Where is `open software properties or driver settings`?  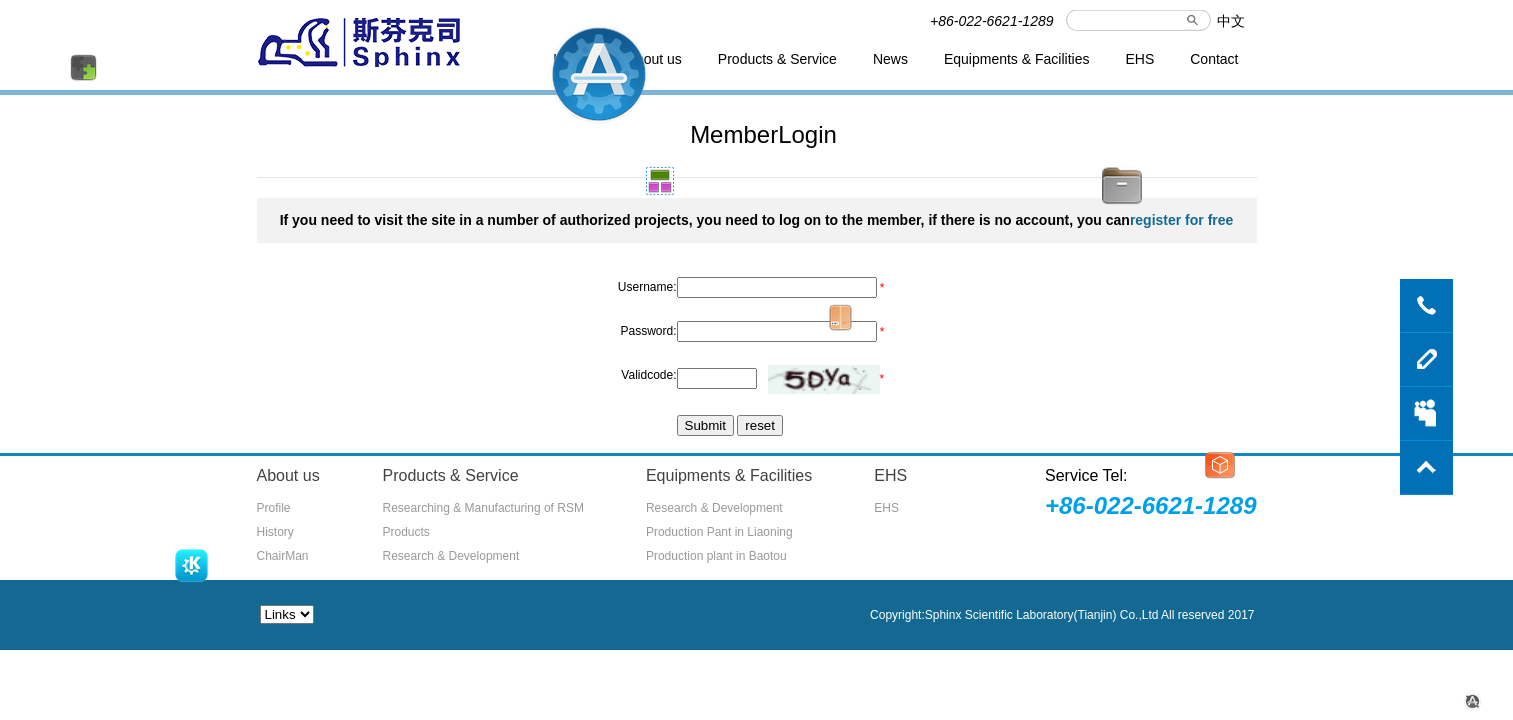 open software properties or driver settings is located at coordinates (599, 74).